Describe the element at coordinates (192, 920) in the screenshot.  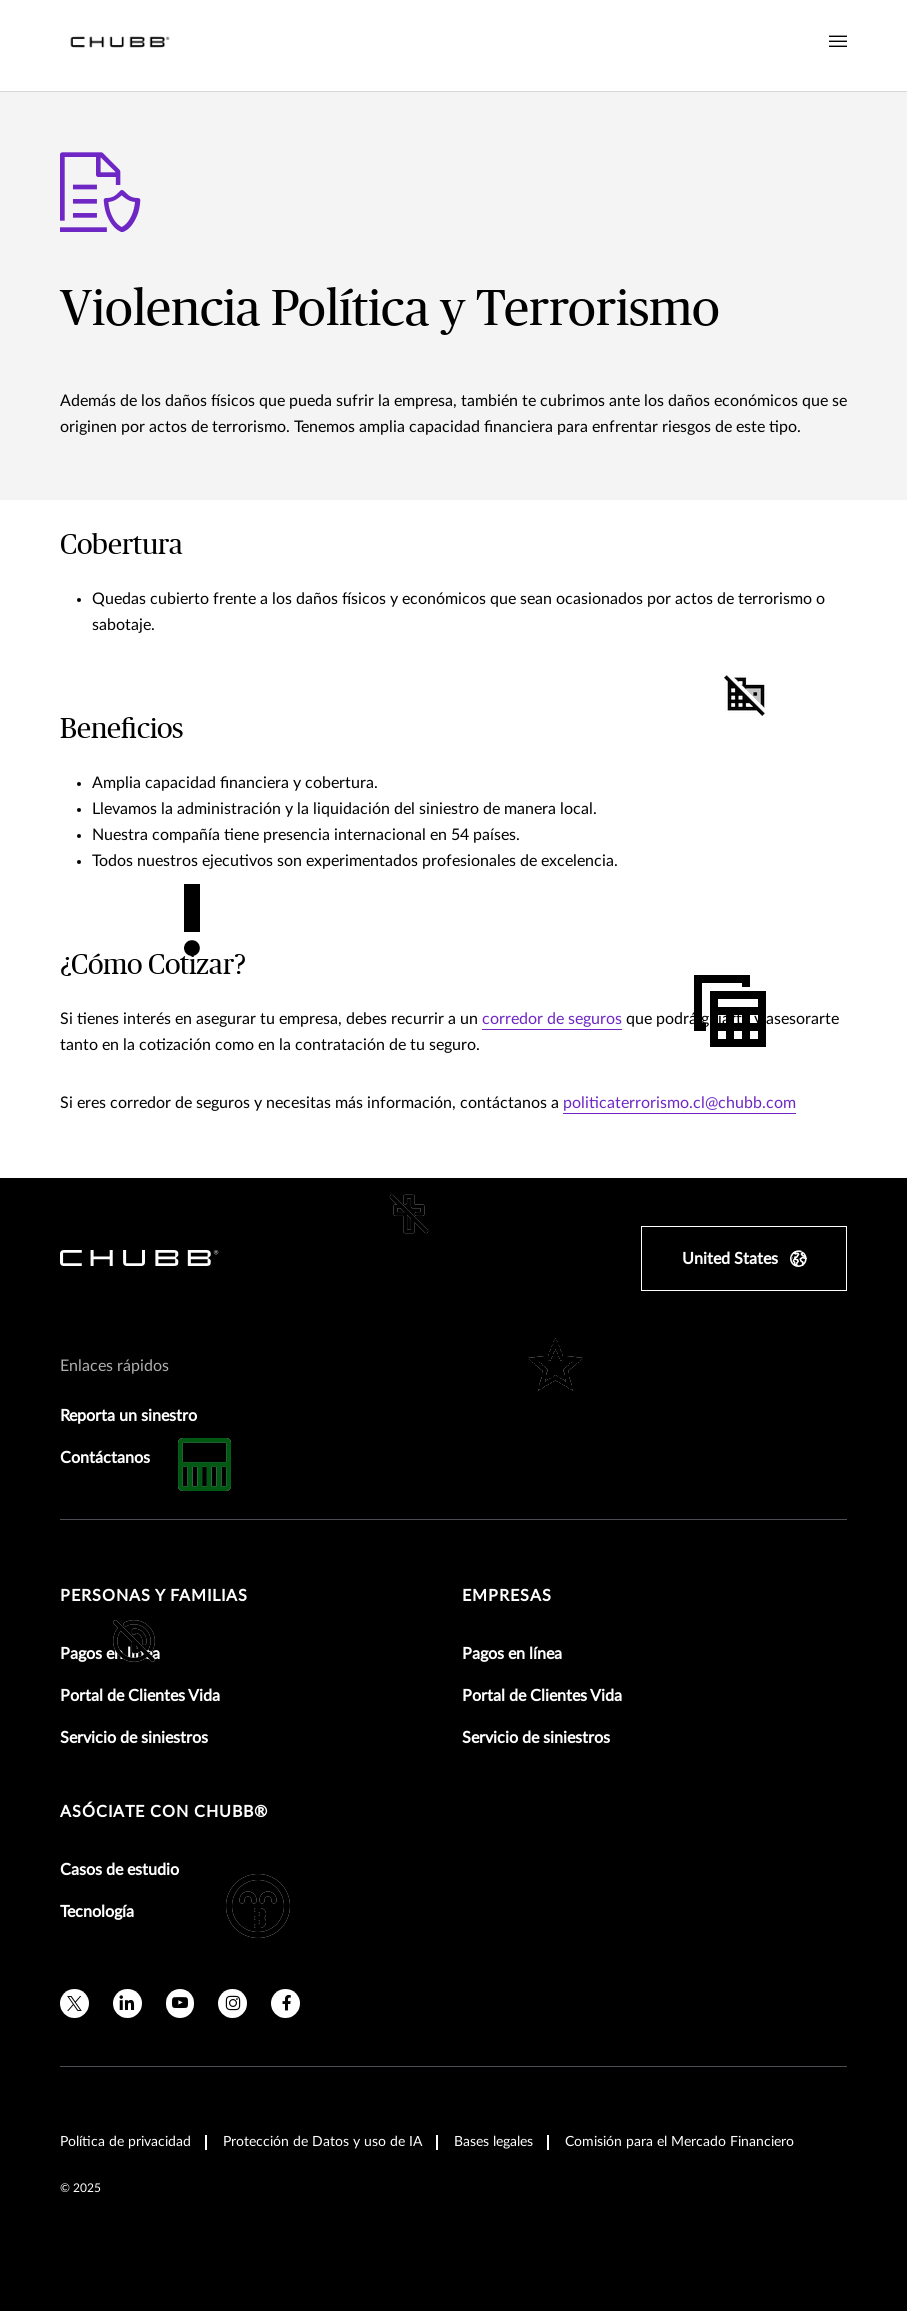
I see `indicates a high priority notification or alert` at that location.